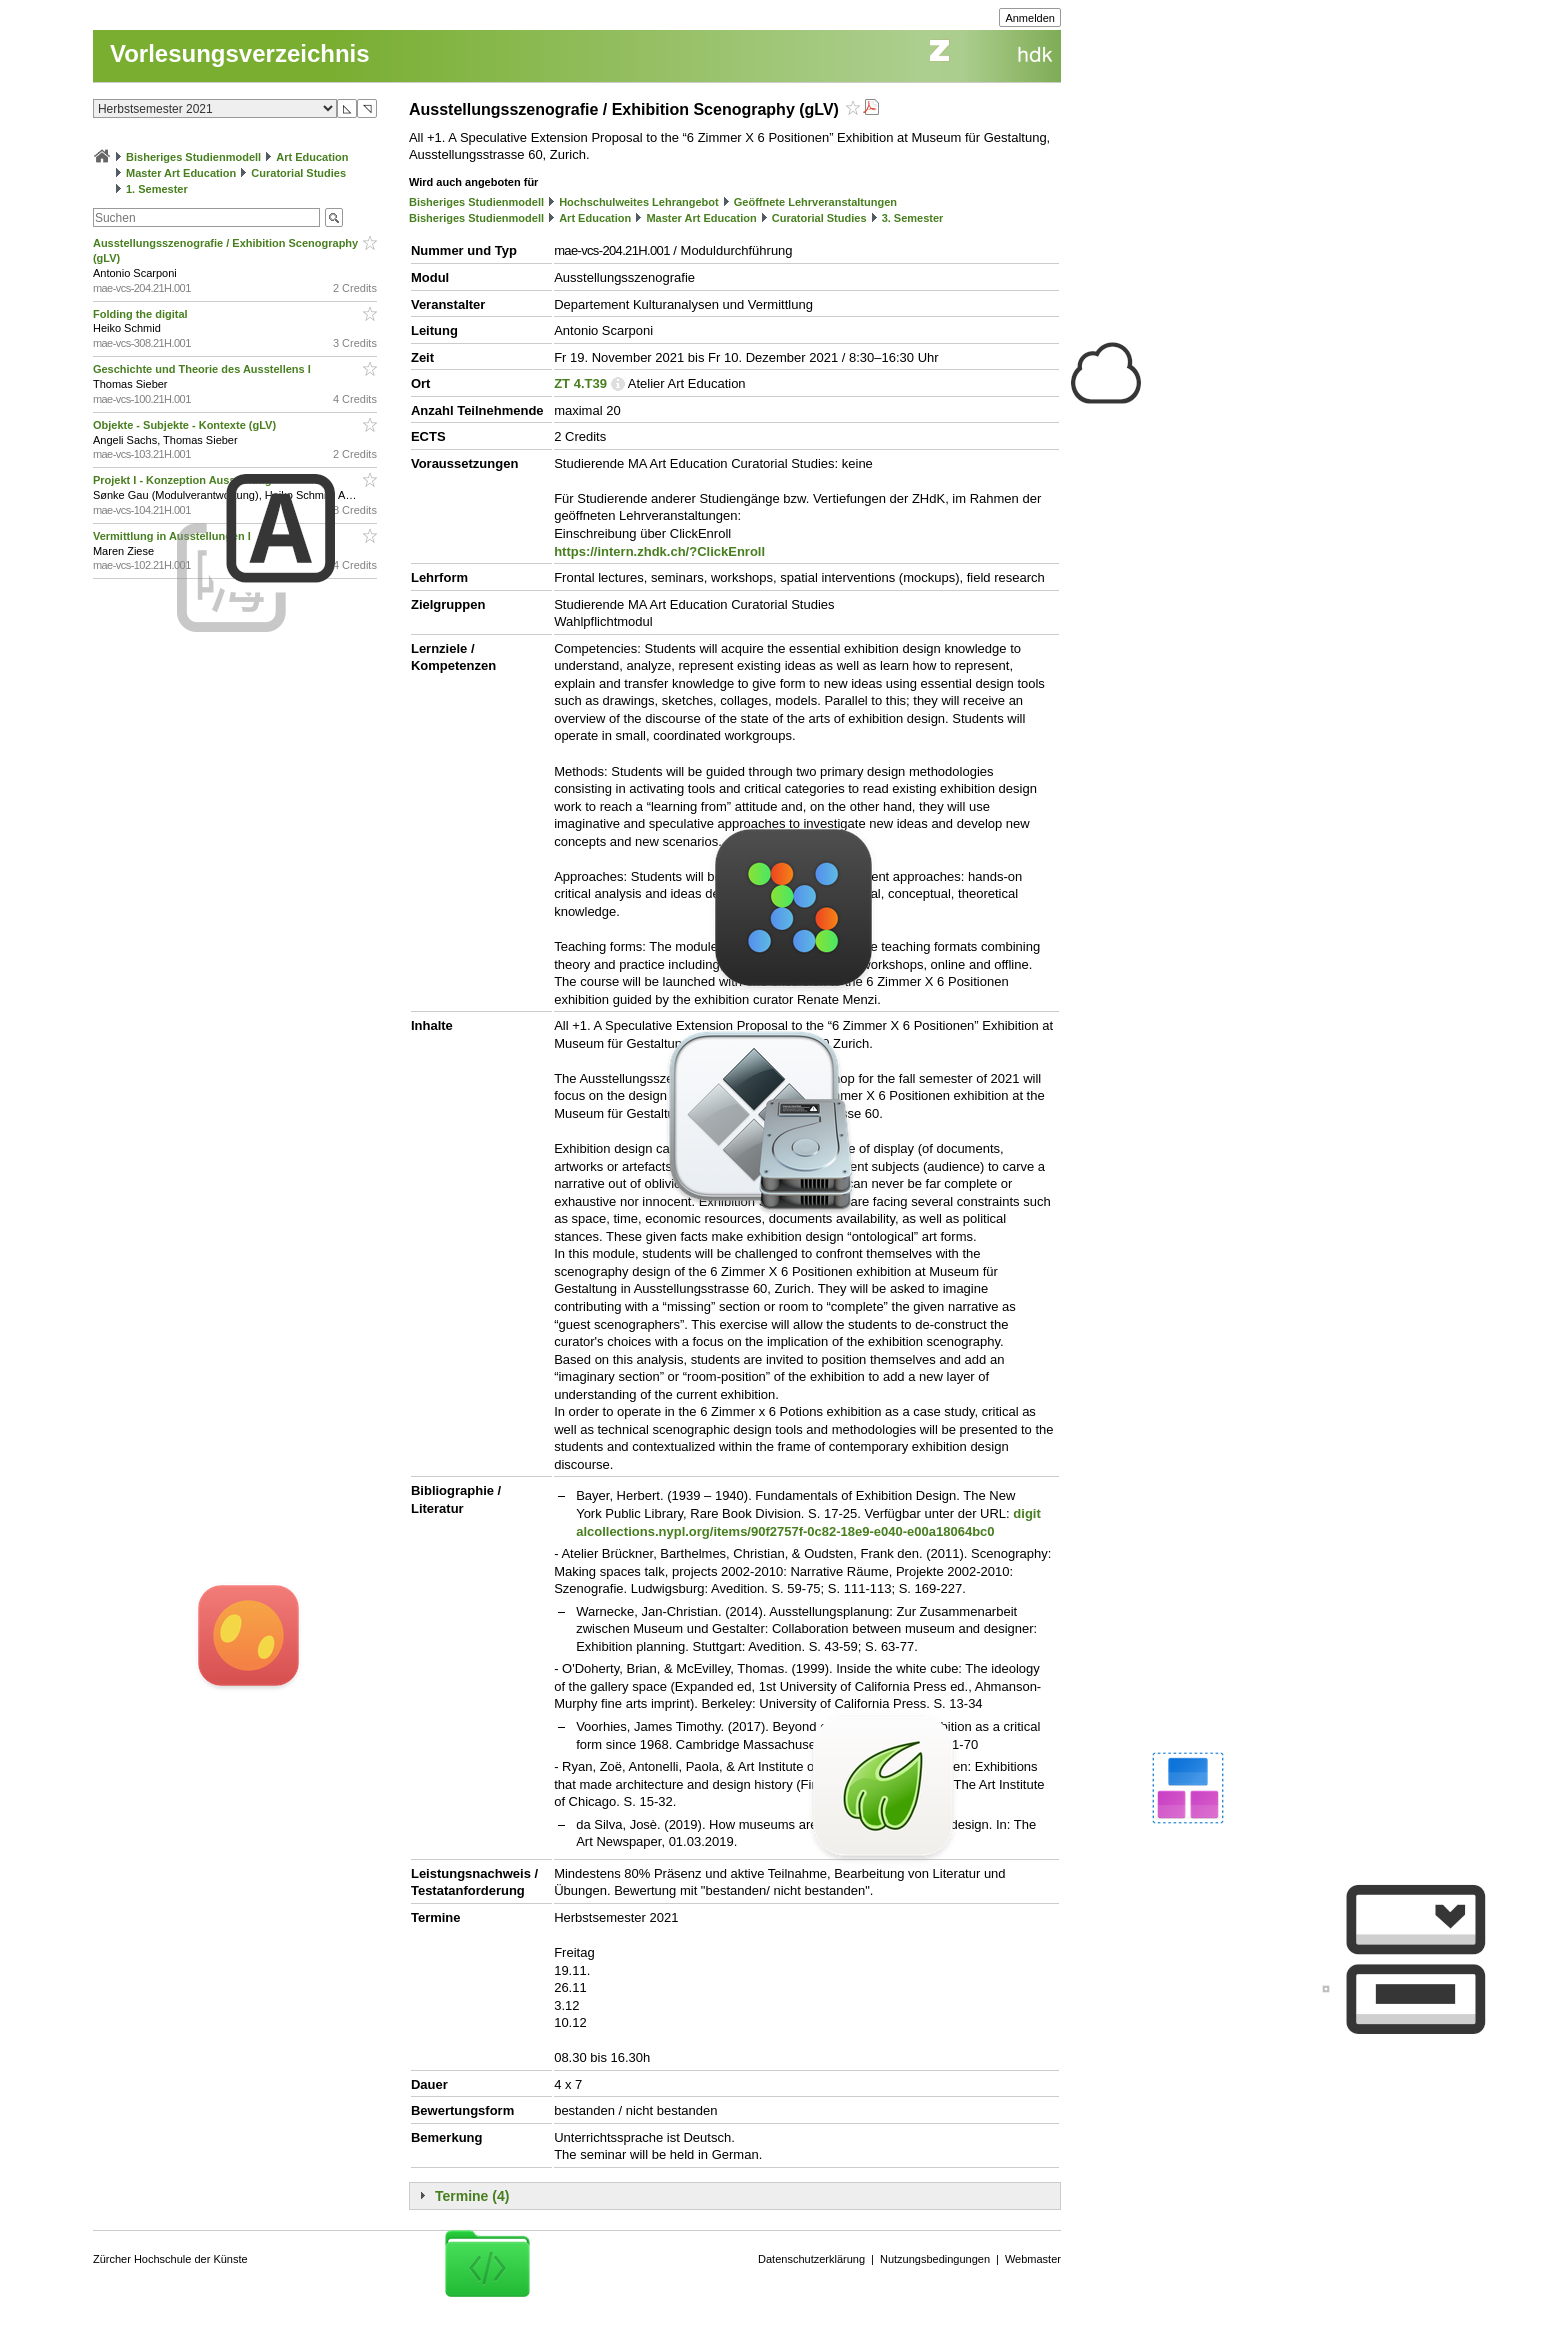  I want to click on launch midori web browser, so click(883, 1786).